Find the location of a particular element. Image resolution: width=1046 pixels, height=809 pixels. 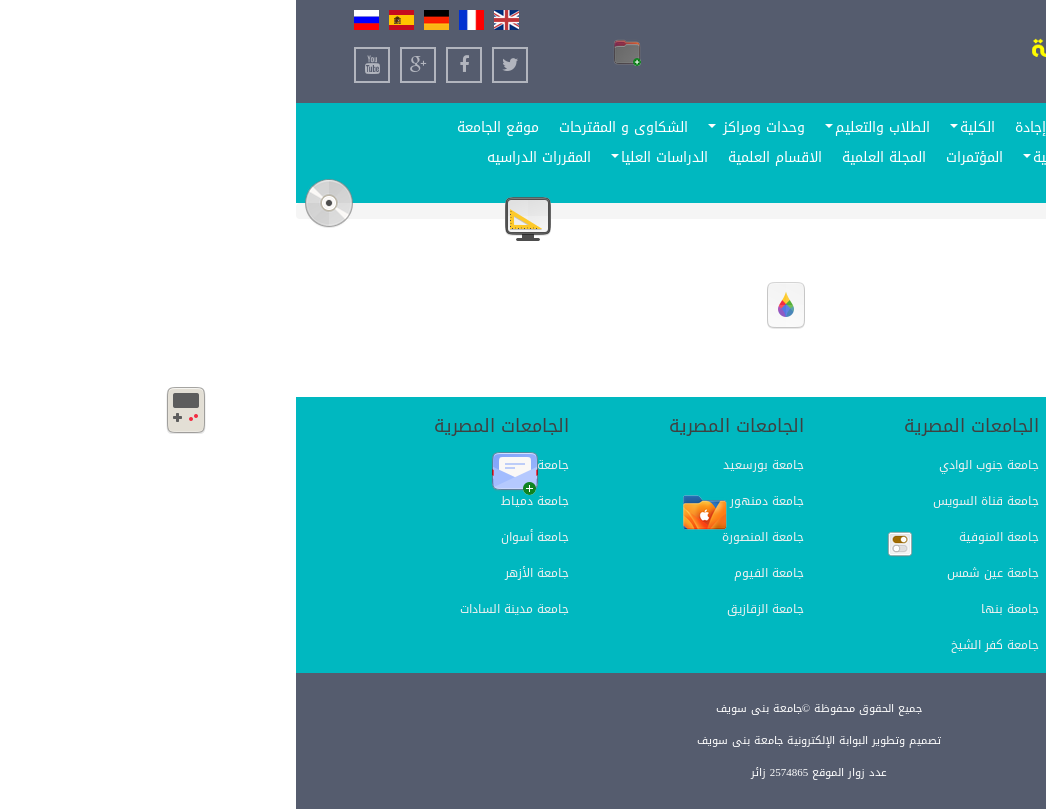

access display settings and screen configuration is located at coordinates (528, 219).